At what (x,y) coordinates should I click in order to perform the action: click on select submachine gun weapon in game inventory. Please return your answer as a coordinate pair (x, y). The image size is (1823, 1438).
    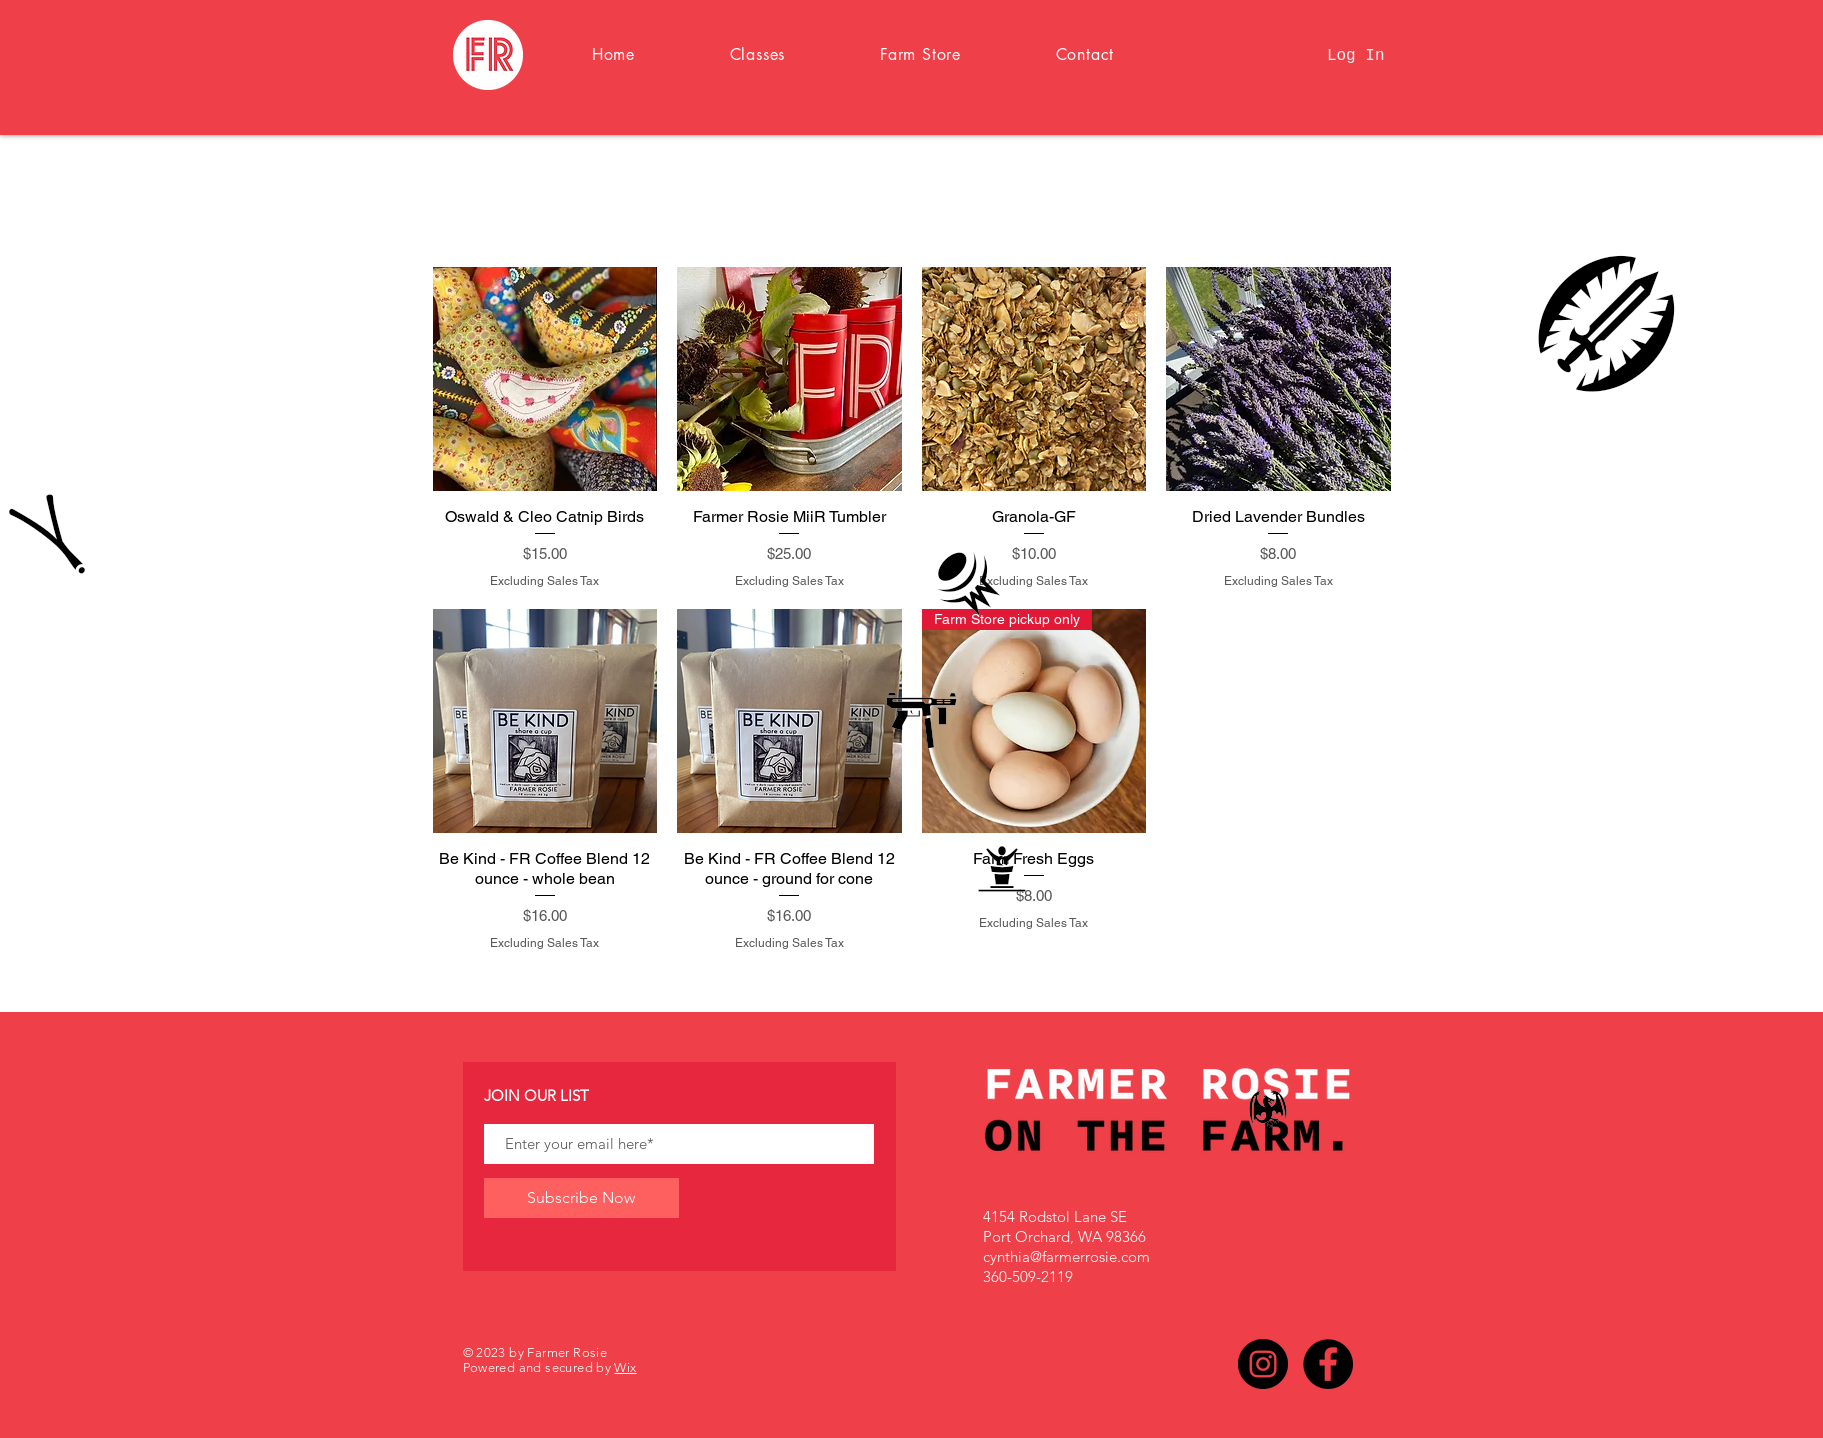
    Looking at the image, I should click on (921, 720).